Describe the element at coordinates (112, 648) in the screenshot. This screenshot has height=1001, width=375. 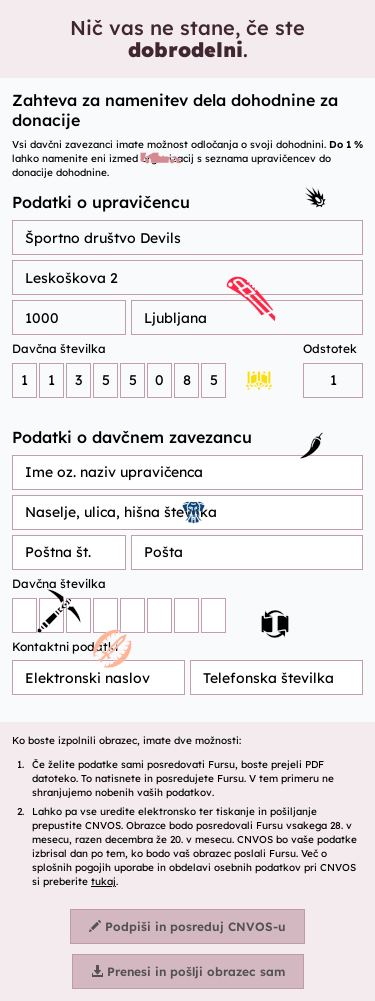
I see `attack or combat action button` at that location.